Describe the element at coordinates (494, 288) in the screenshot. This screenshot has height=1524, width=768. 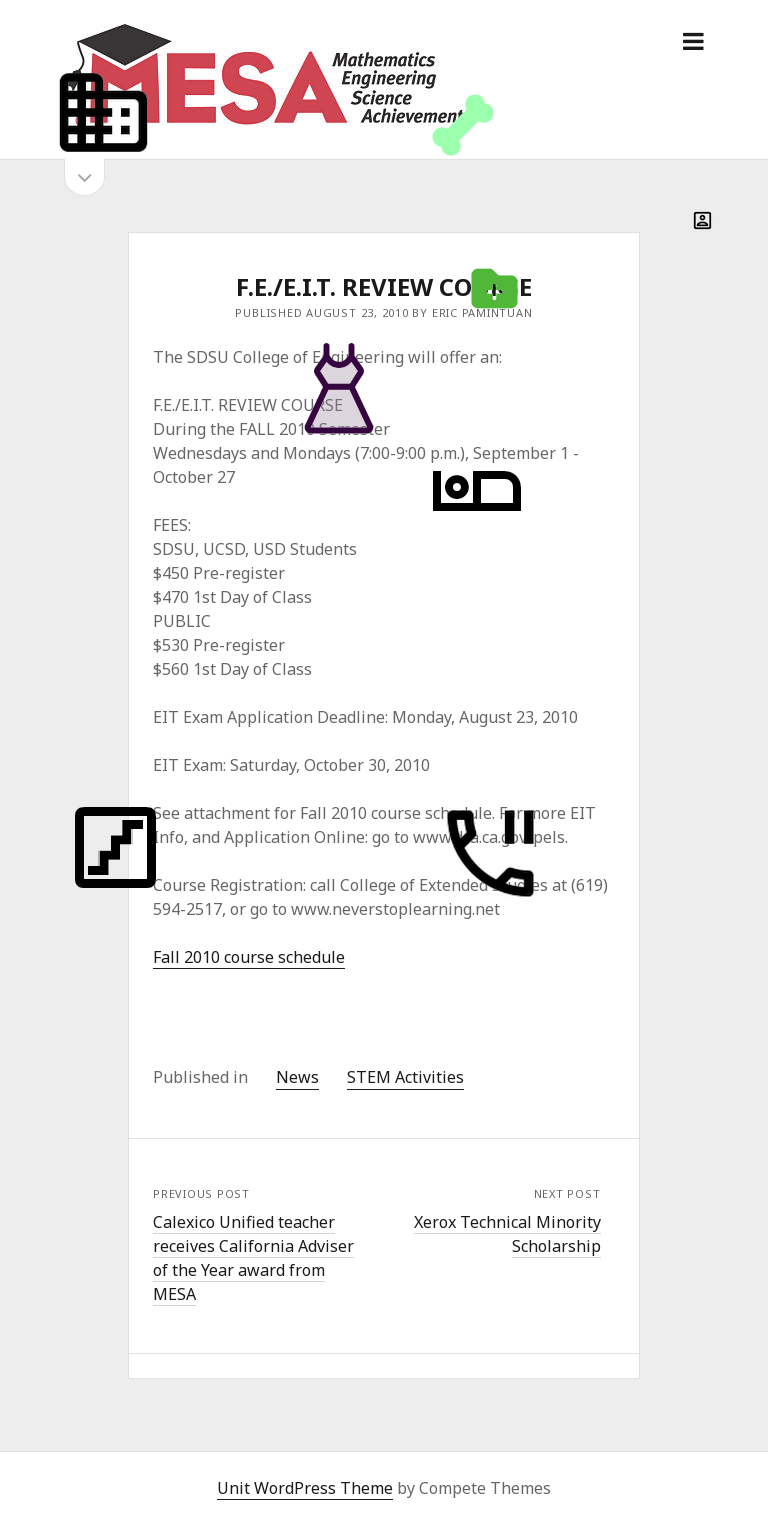
I see `create a new folder` at that location.